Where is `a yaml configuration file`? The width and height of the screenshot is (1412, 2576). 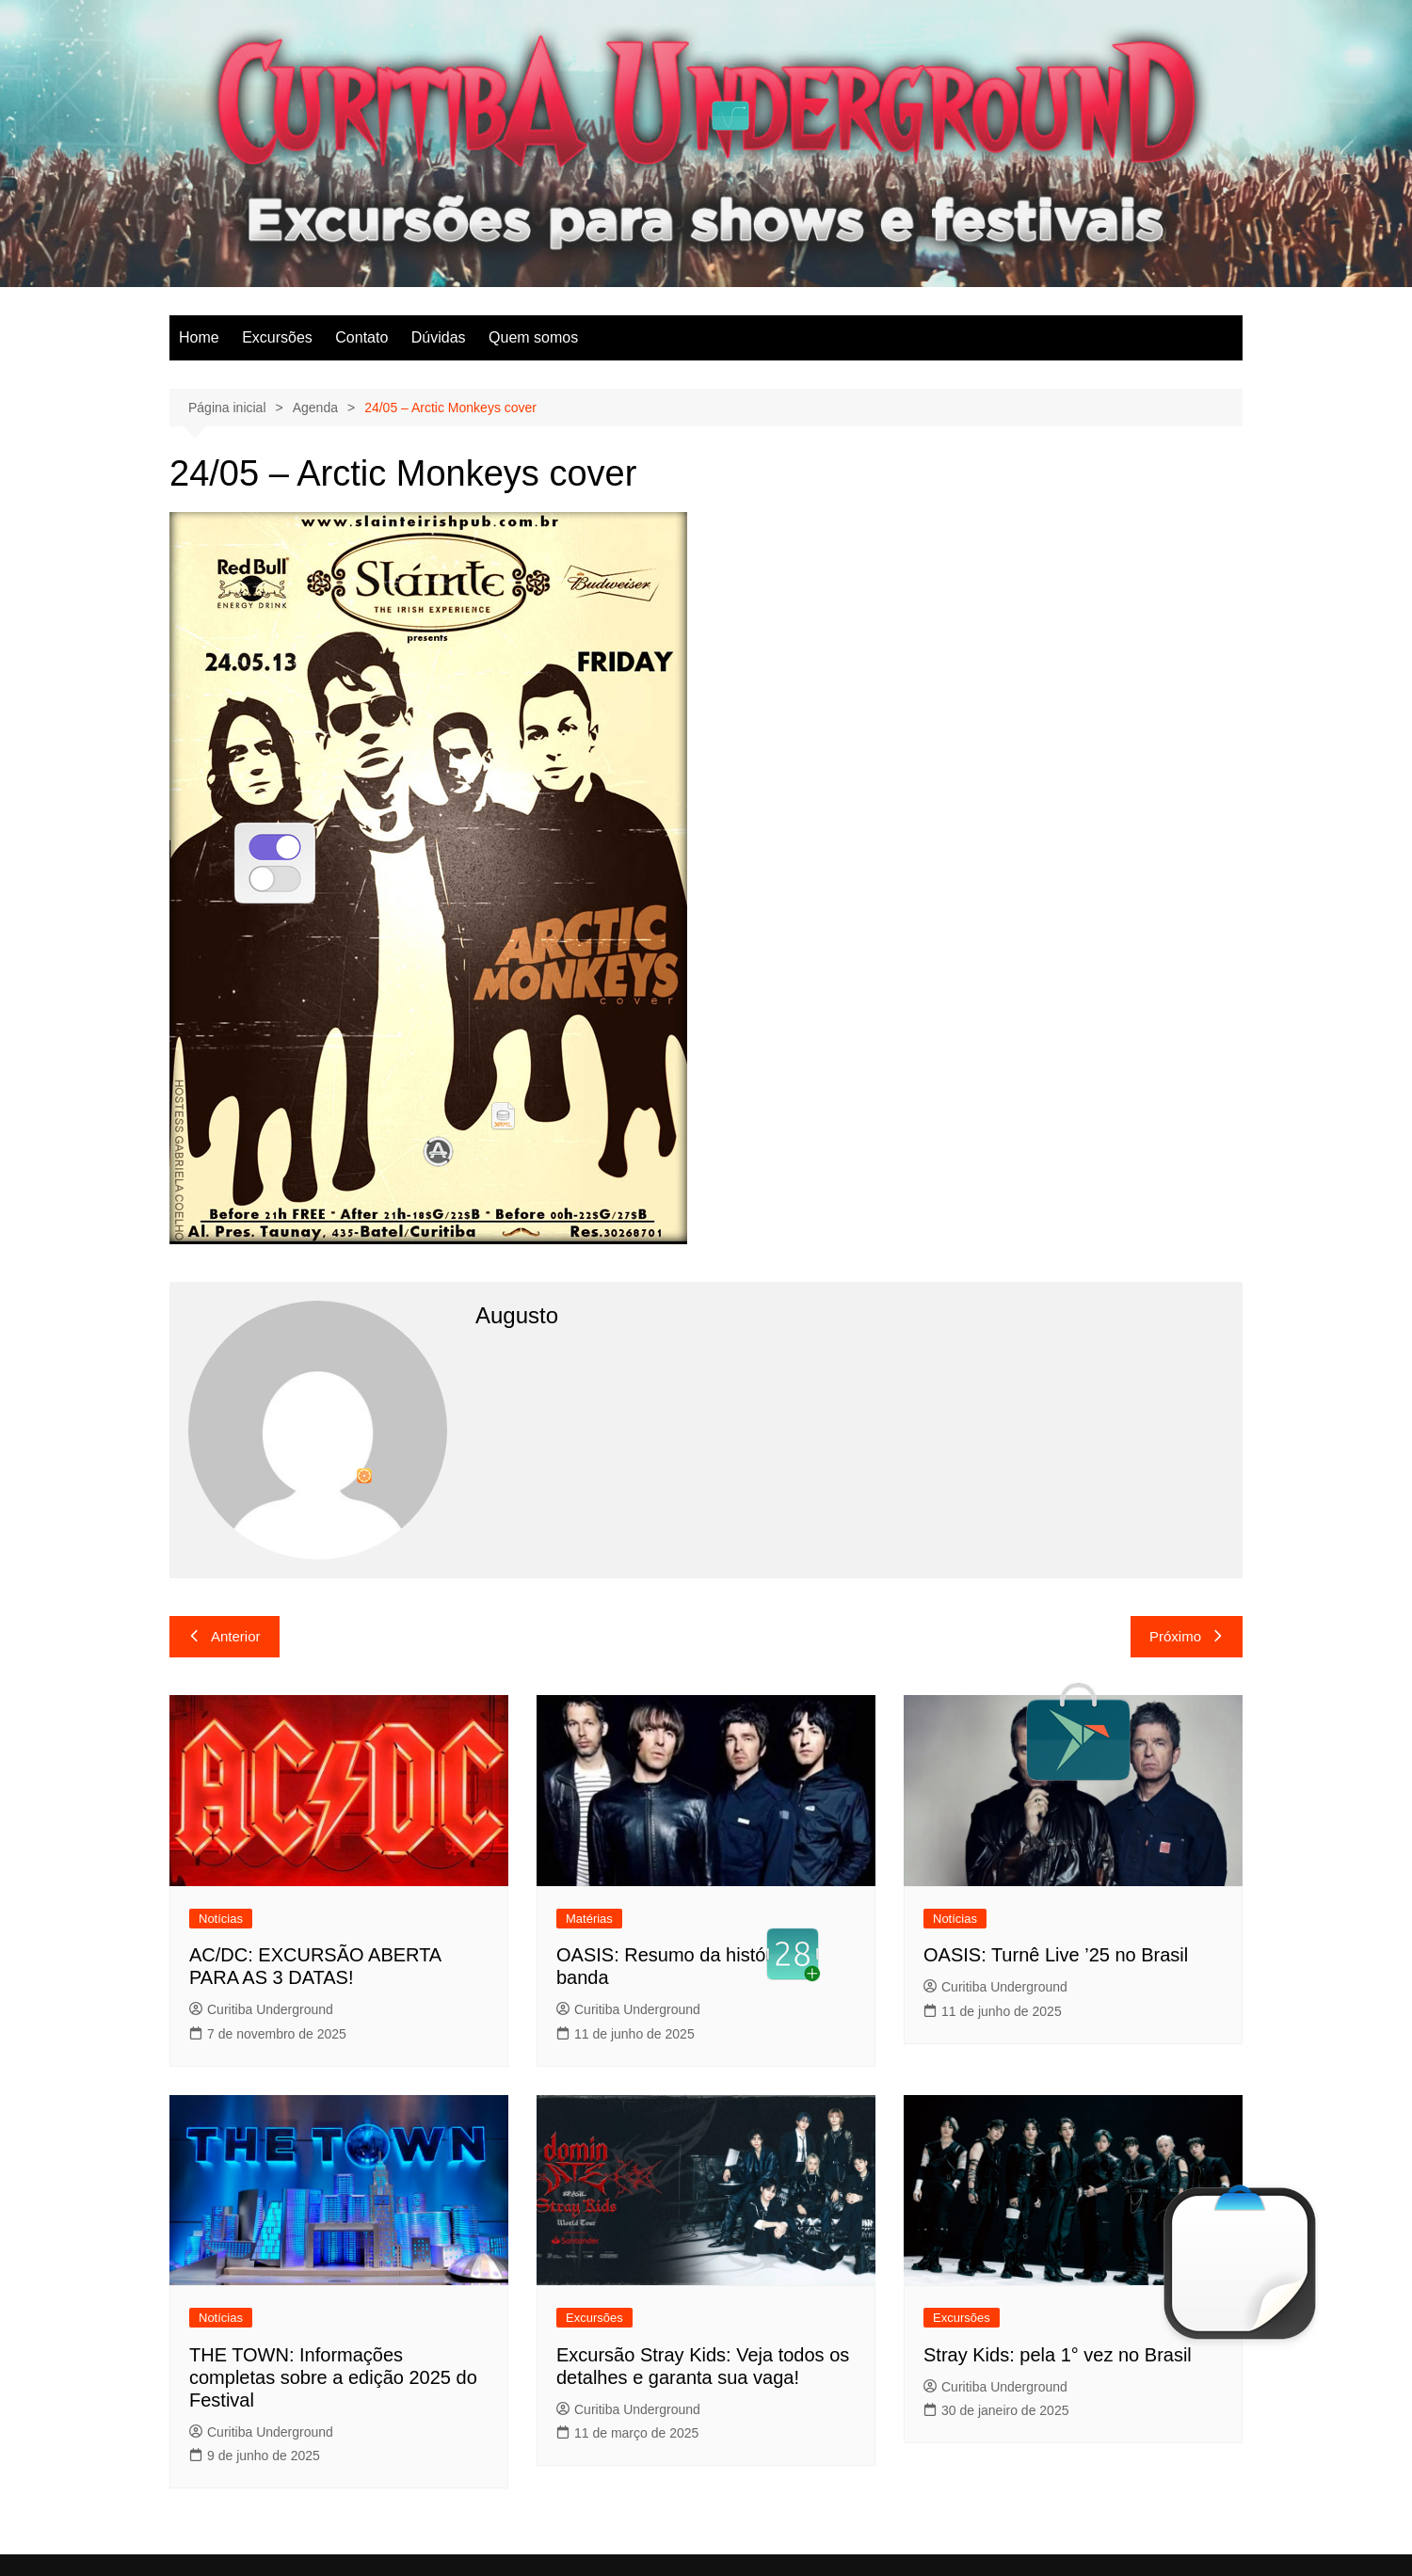 a yaml configuration file is located at coordinates (503, 1115).